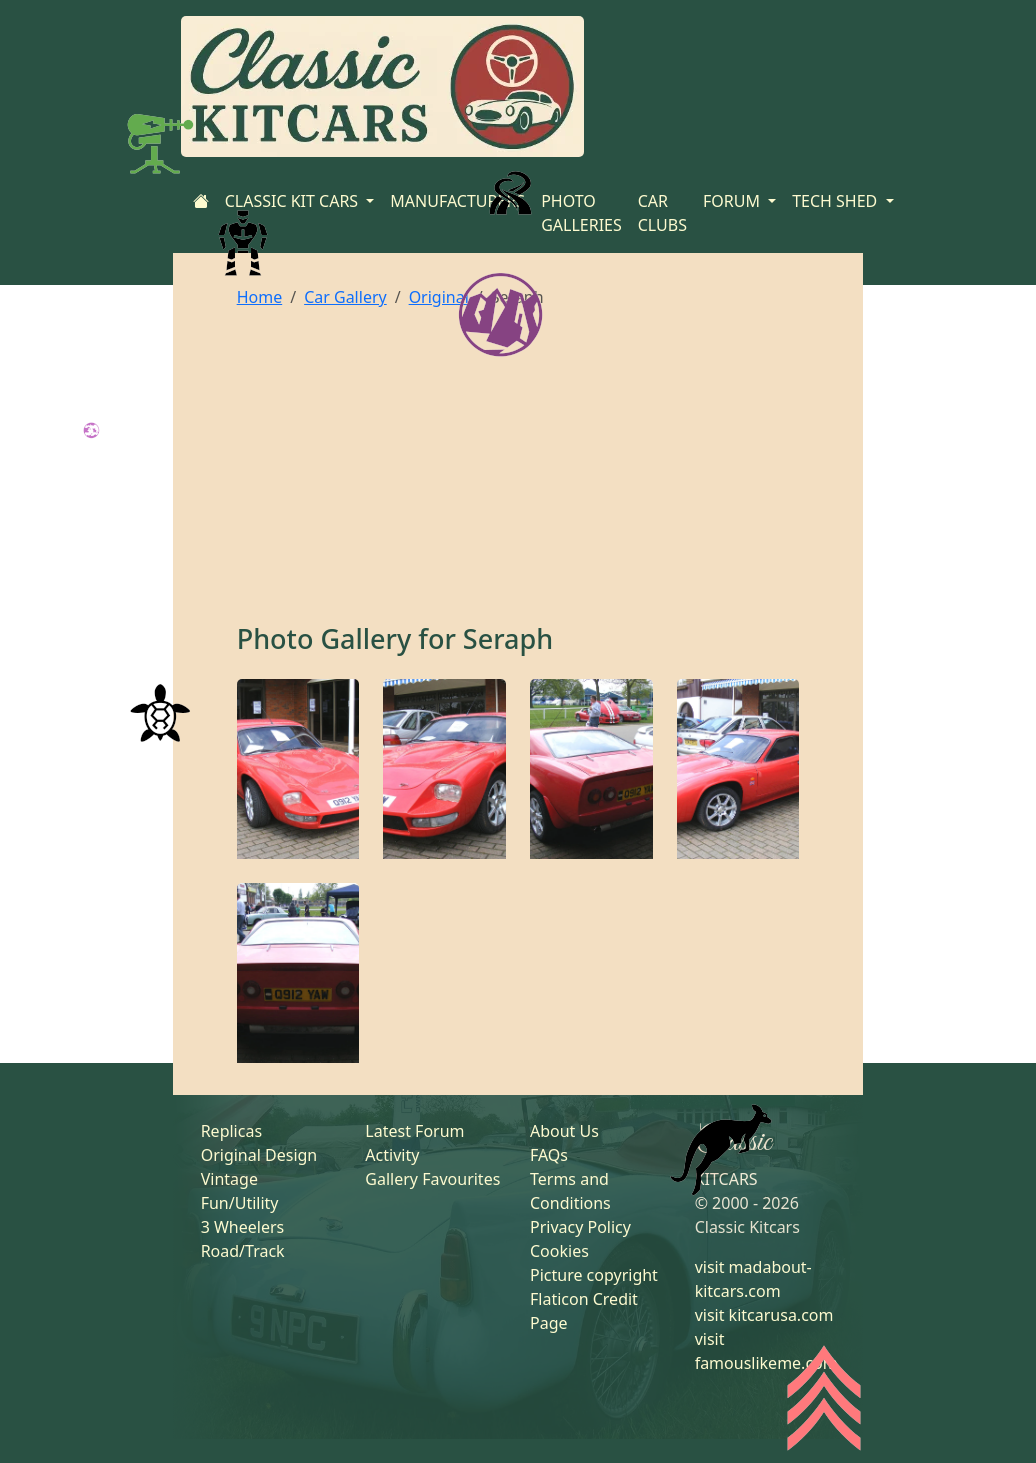 The width and height of the screenshot is (1036, 1463). What do you see at coordinates (243, 243) in the screenshot?
I see `select battle mech unit in game` at bounding box center [243, 243].